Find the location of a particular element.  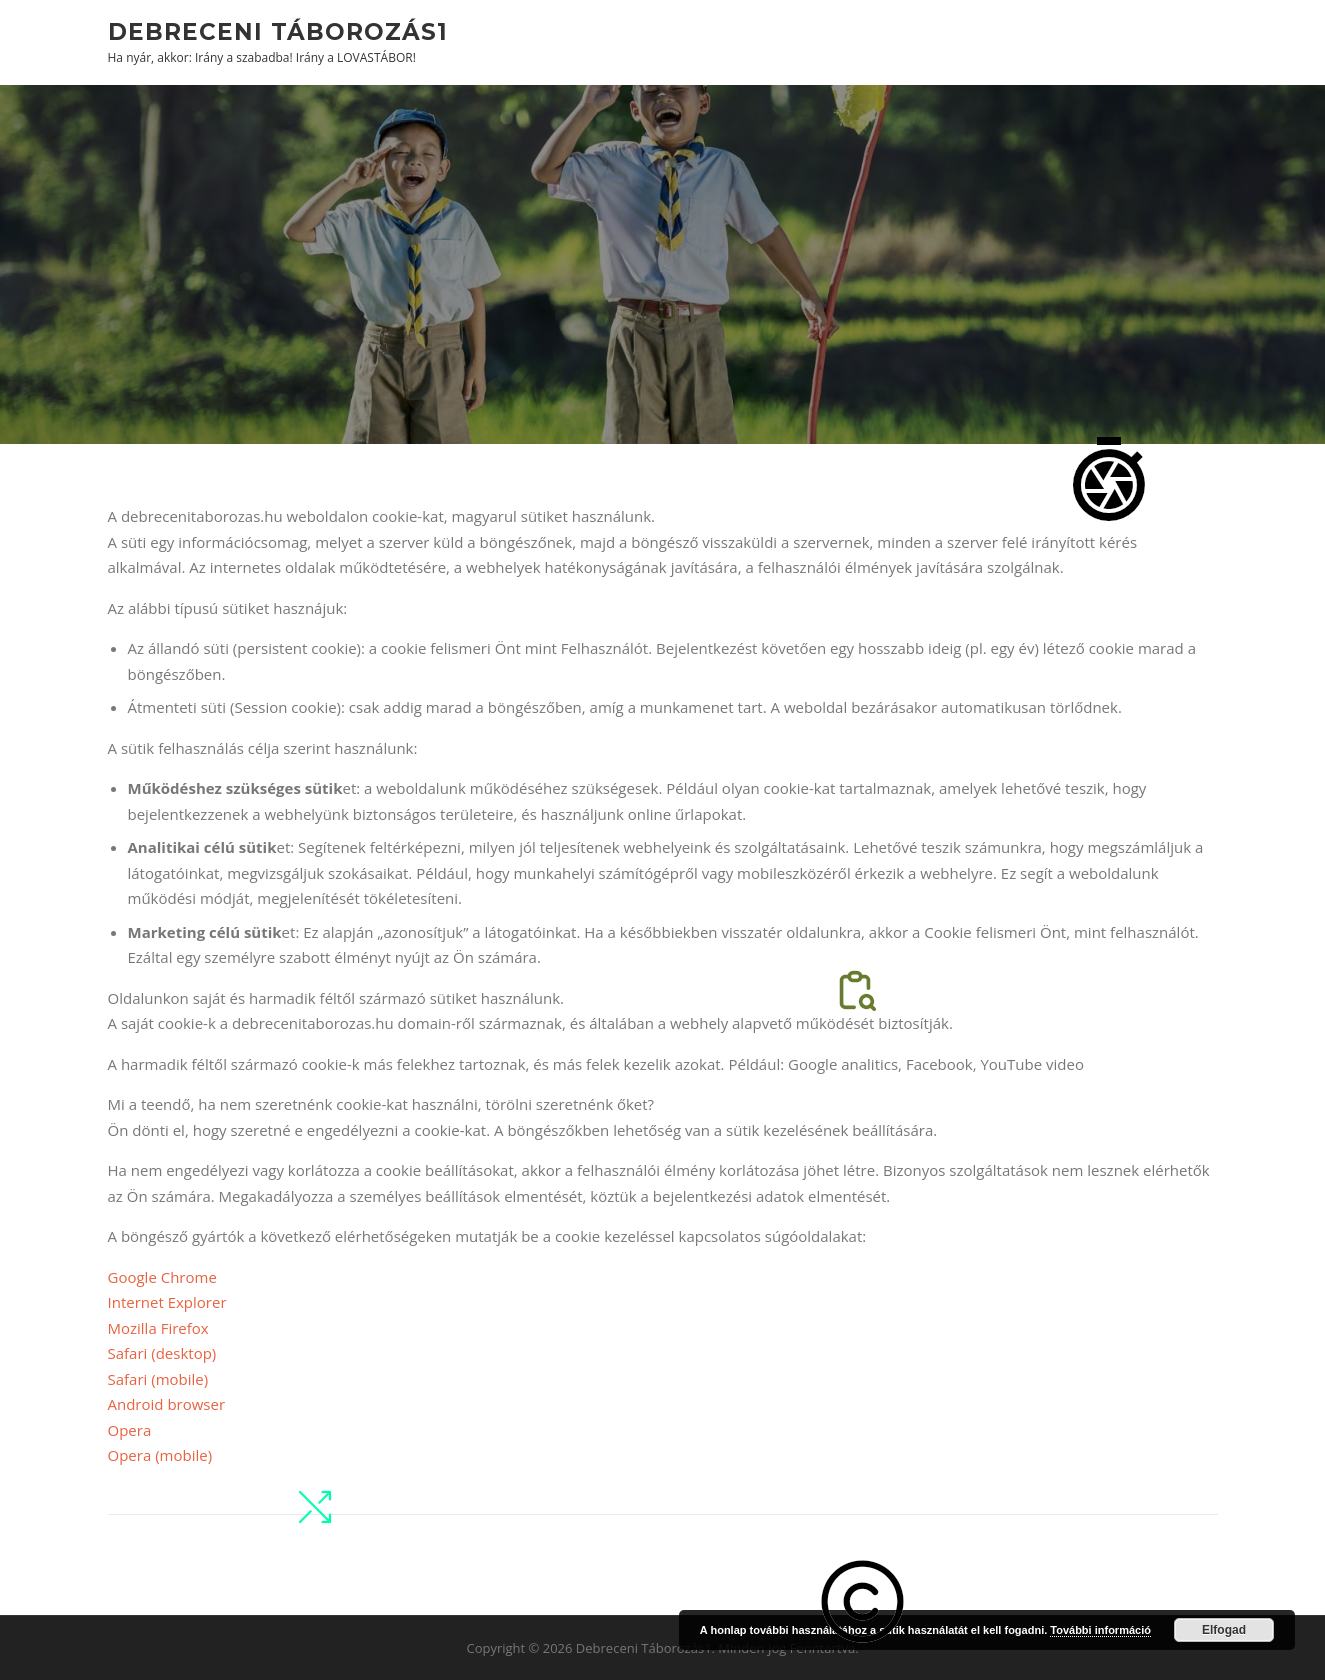

indicates copyrighted content is located at coordinates (862, 1601).